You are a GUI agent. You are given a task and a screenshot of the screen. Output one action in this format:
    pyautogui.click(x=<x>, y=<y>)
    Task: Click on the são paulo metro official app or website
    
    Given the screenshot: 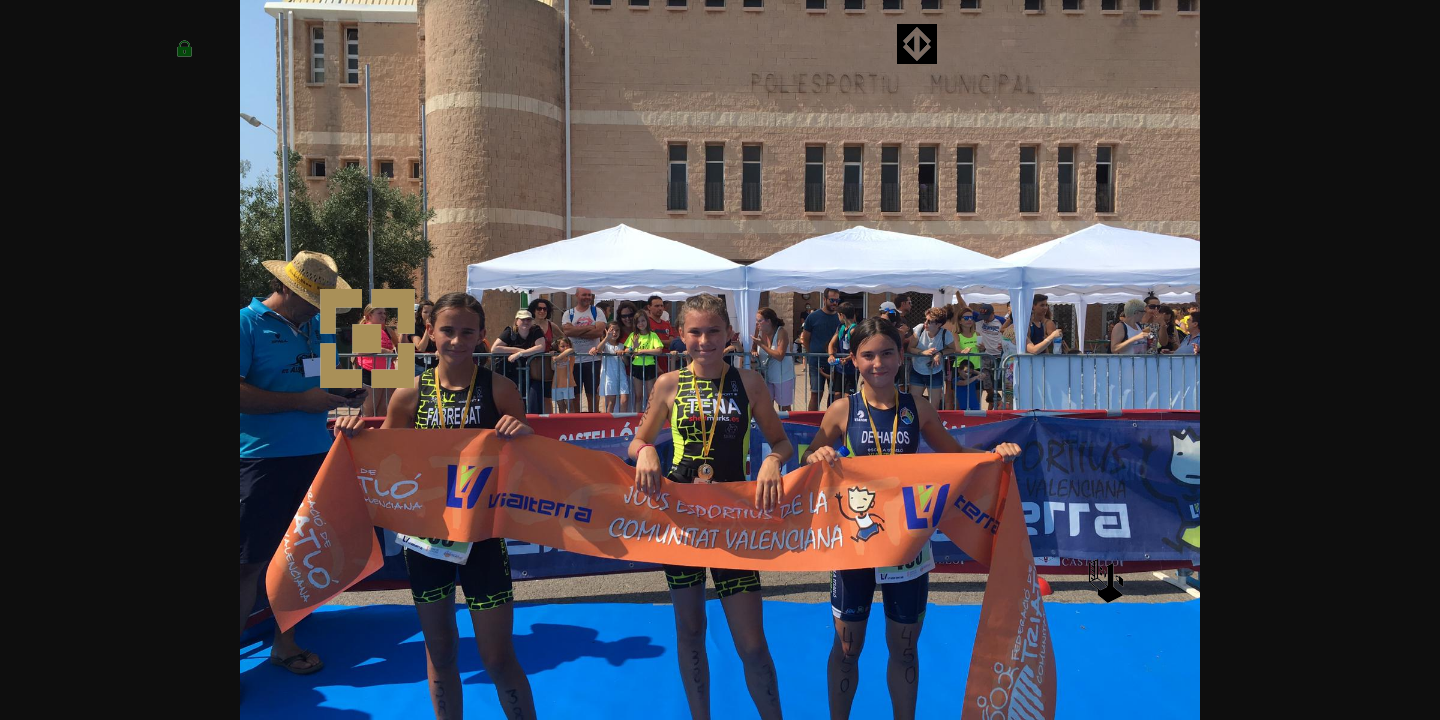 What is the action you would take?
    pyautogui.click(x=917, y=44)
    